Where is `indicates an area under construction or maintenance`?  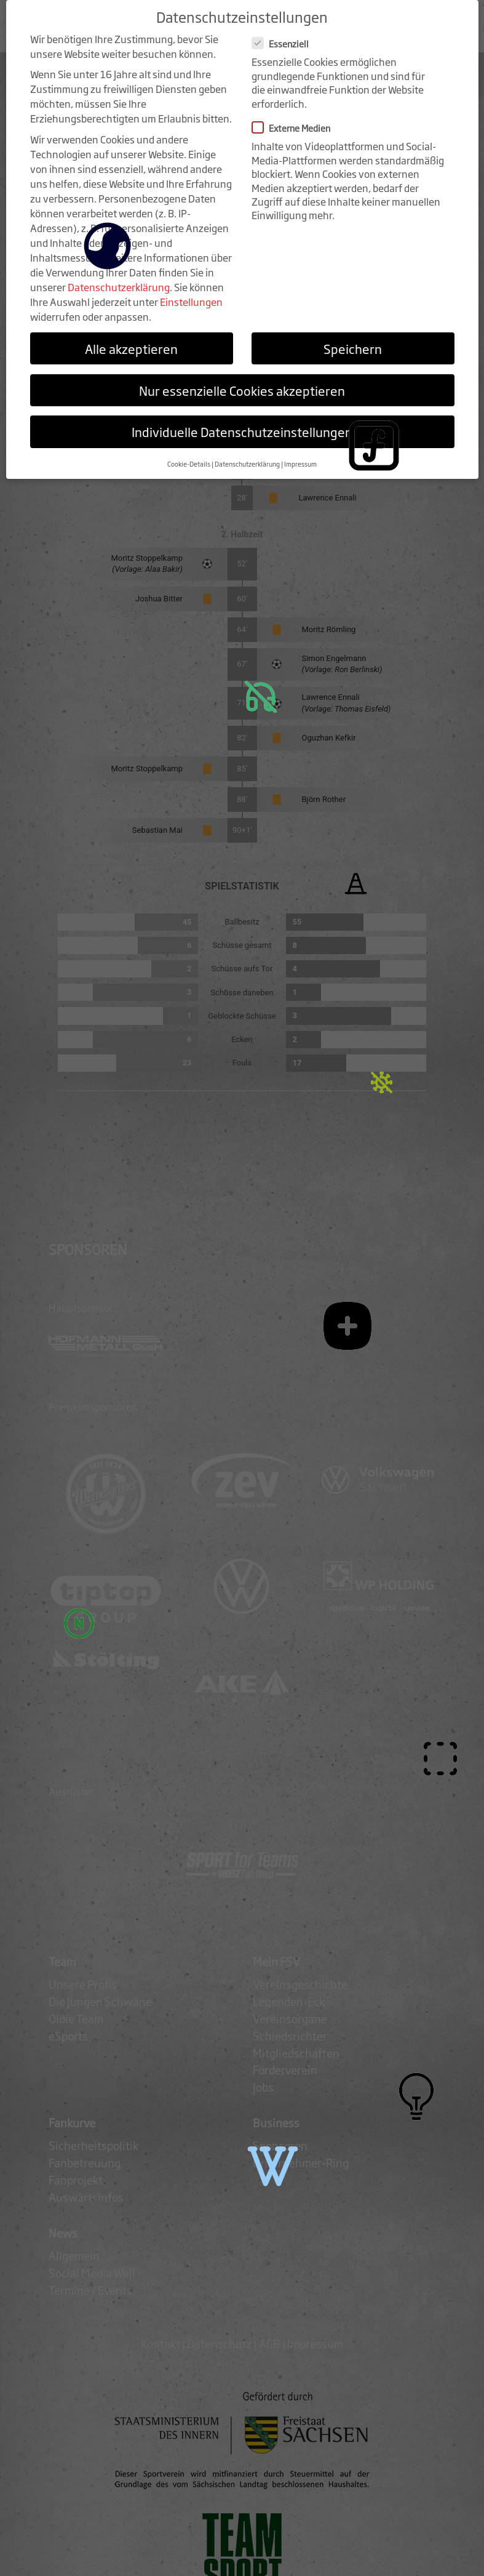
indicates an area under construction or maintenance is located at coordinates (355, 883).